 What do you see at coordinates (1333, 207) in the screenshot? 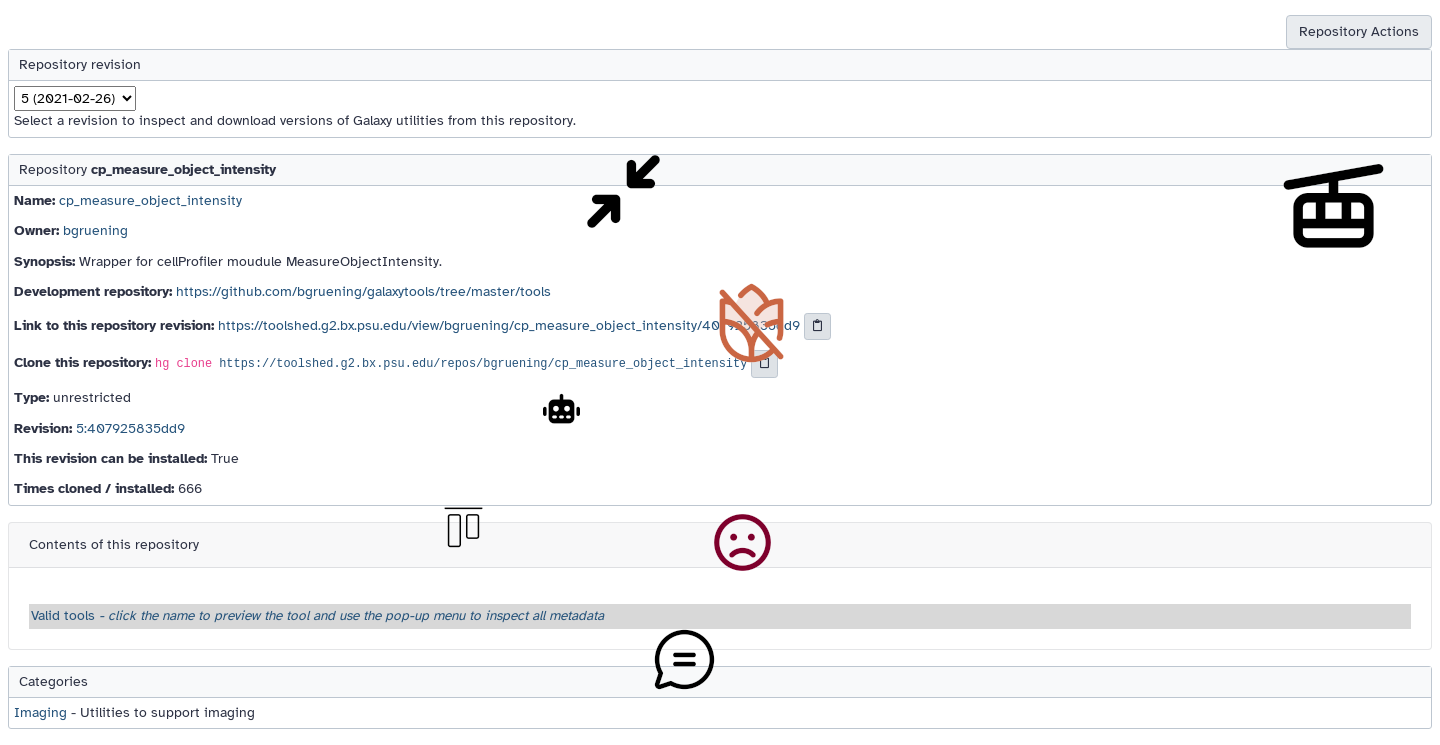
I see `access cable car or aerial tramway transit options` at bounding box center [1333, 207].